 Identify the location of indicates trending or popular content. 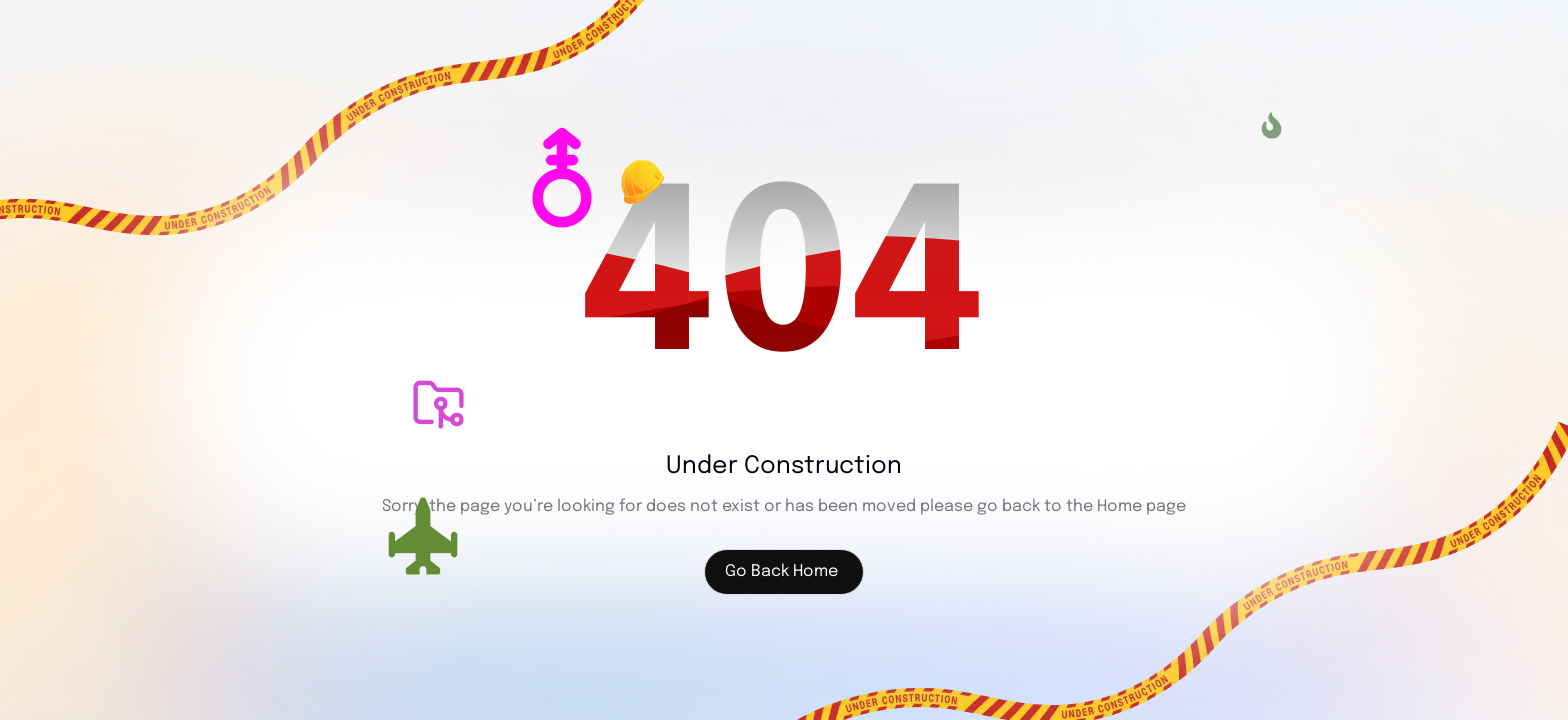
(1271, 125).